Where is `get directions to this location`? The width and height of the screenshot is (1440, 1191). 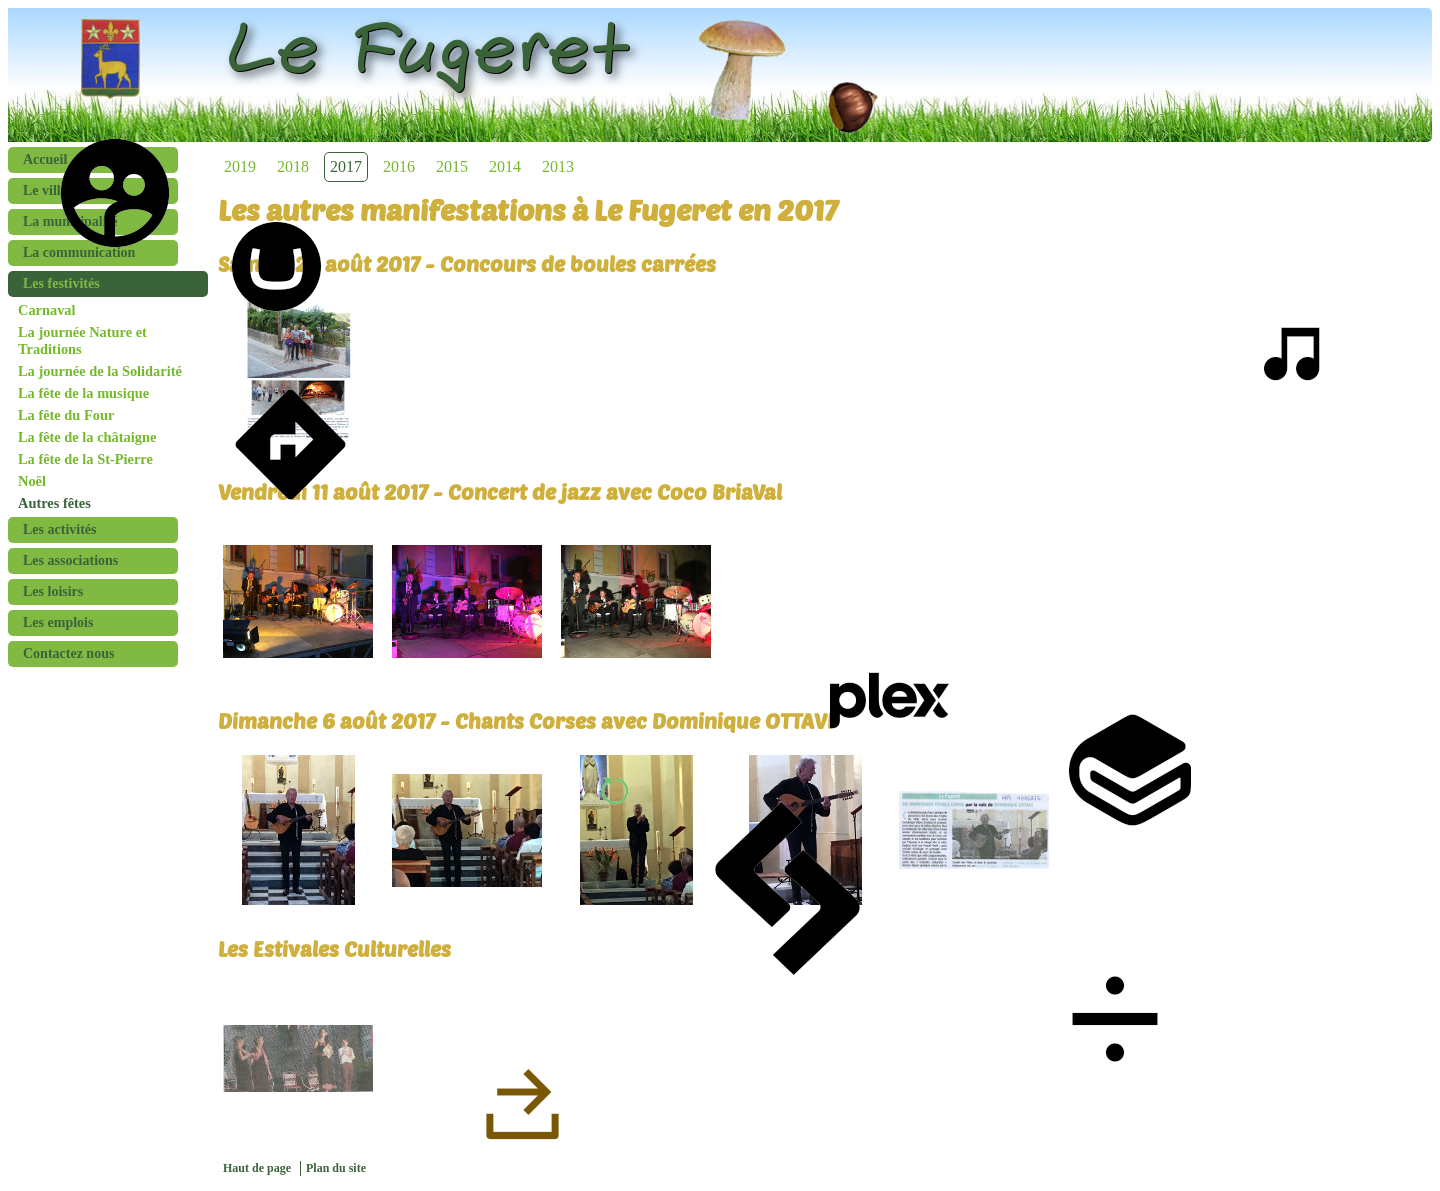
get directions to this location is located at coordinates (290, 444).